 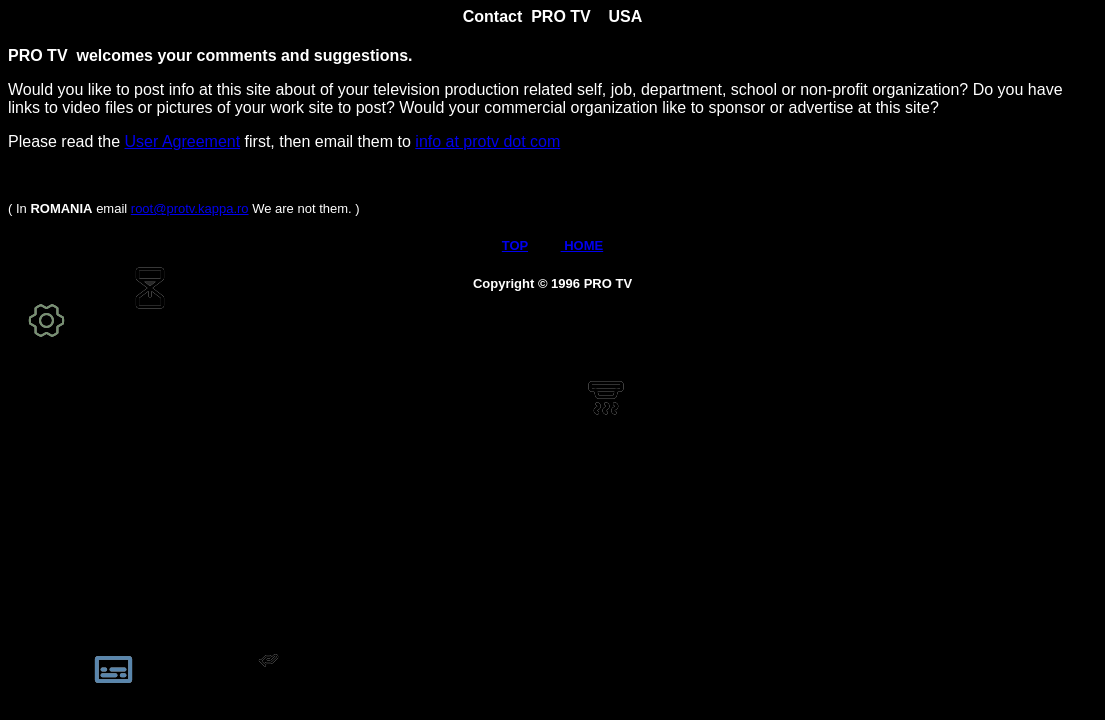 What do you see at coordinates (150, 288) in the screenshot?
I see `indicates a task or process in progress` at bounding box center [150, 288].